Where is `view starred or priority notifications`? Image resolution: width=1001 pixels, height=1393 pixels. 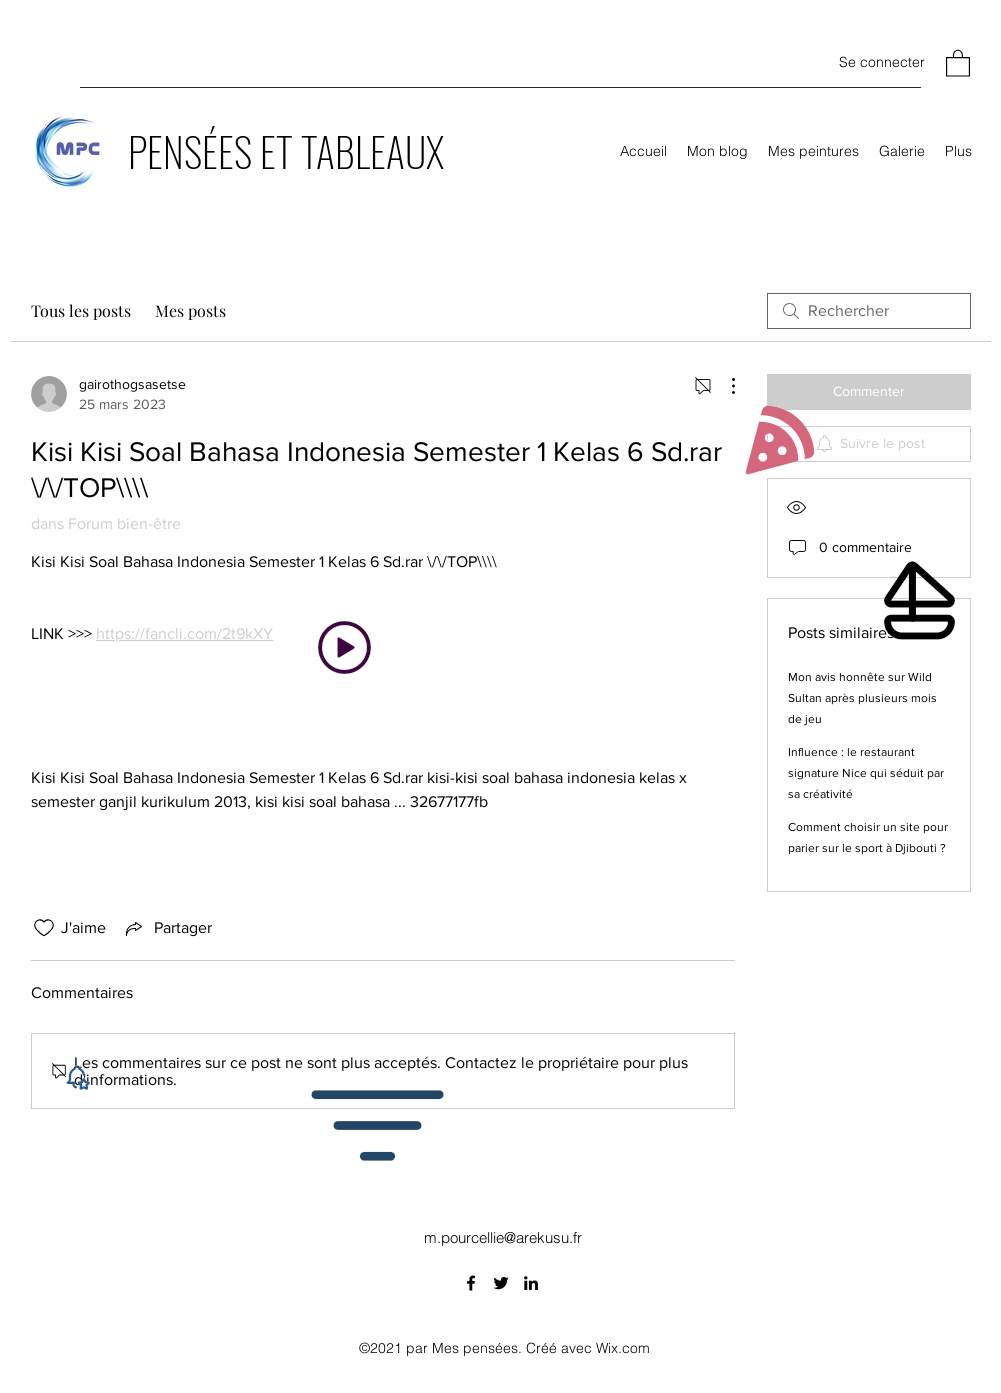 view starred or priority notifications is located at coordinates (77, 1077).